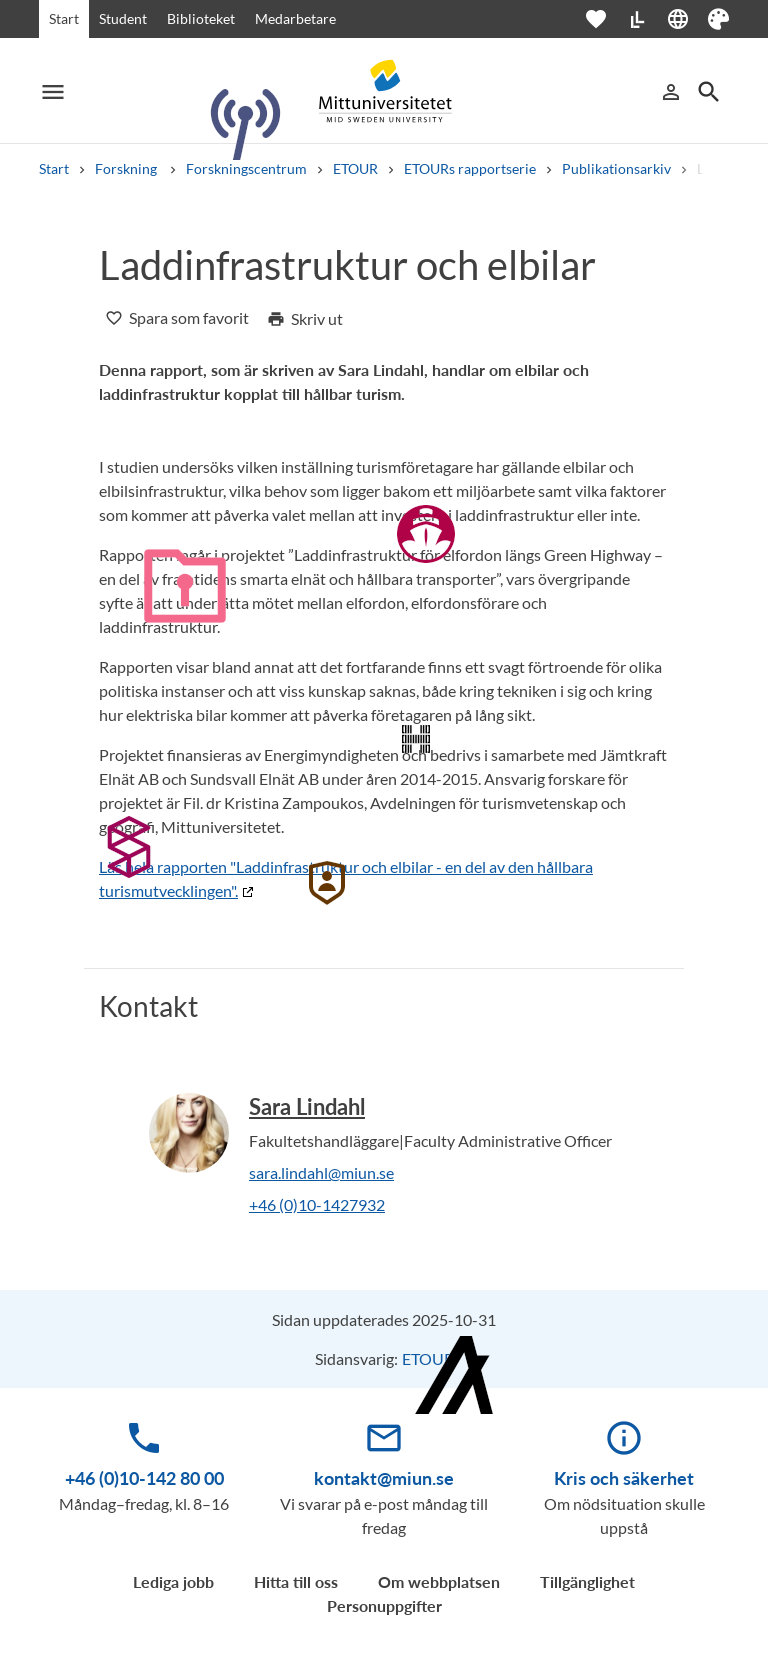  Describe the element at coordinates (129, 847) in the screenshot. I see `skypack logo` at that location.